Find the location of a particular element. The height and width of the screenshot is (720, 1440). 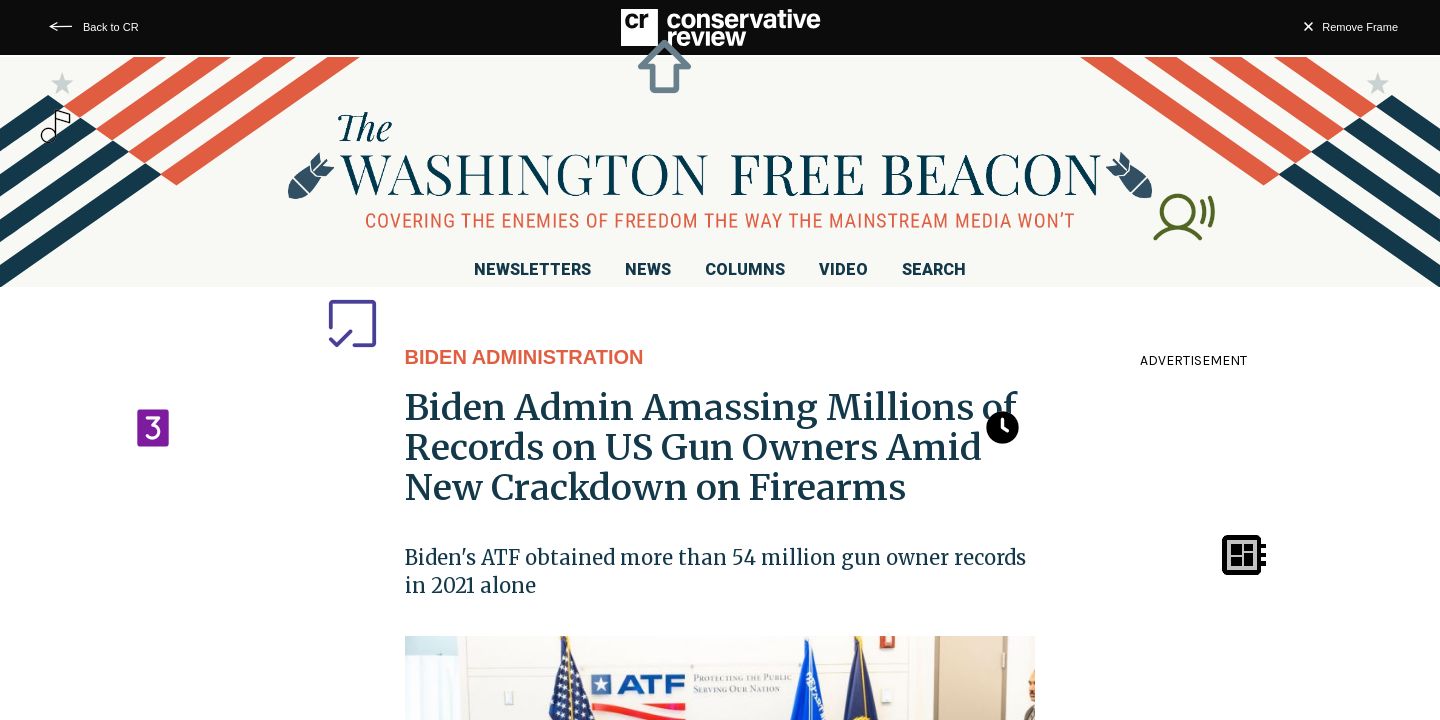

mark task as complete is located at coordinates (352, 323).